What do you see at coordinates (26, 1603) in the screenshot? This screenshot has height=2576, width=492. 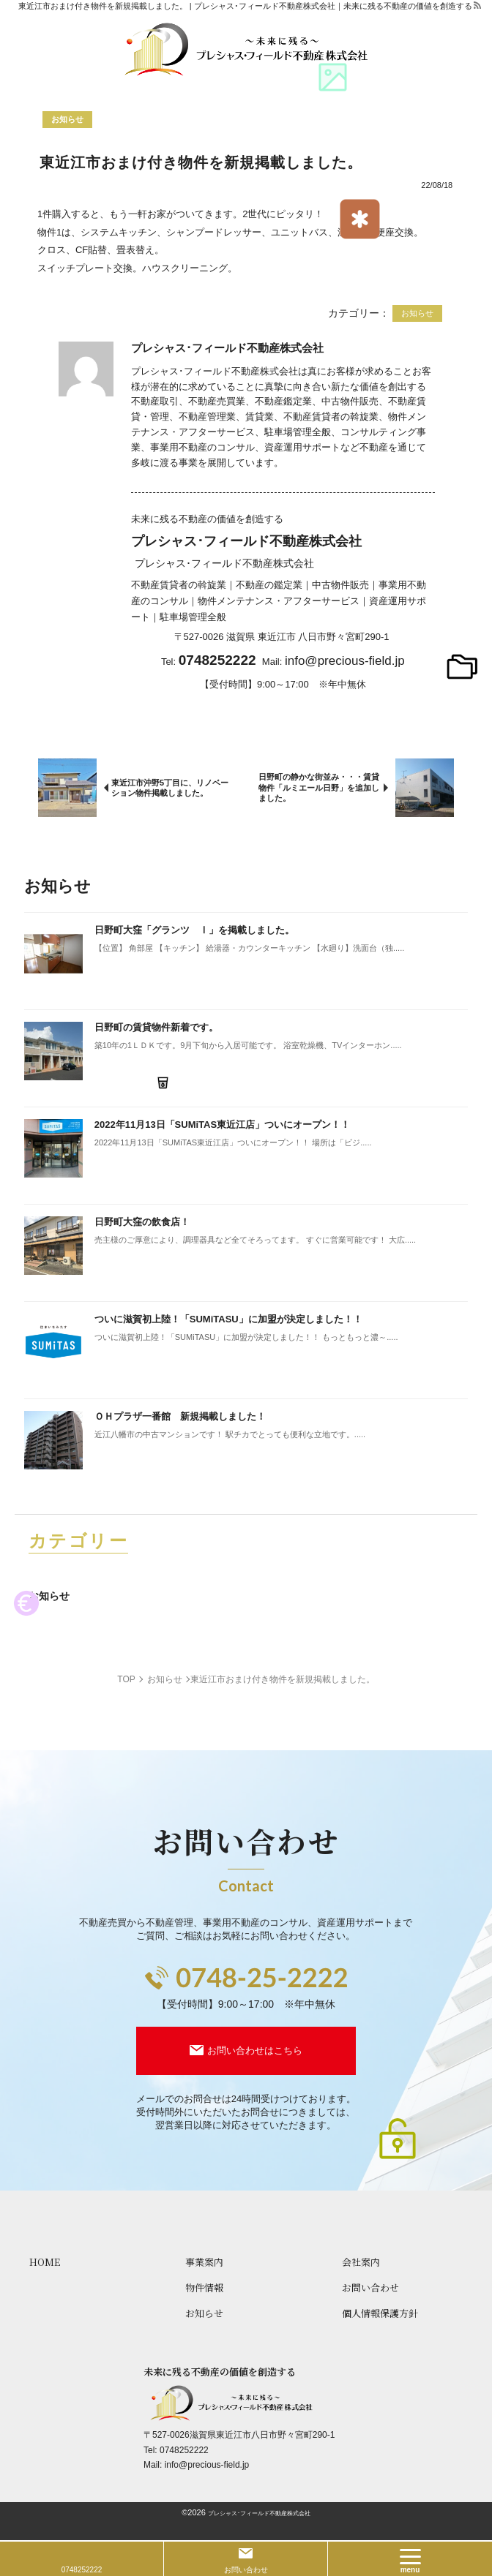 I see `view euro currency or pricing` at bounding box center [26, 1603].